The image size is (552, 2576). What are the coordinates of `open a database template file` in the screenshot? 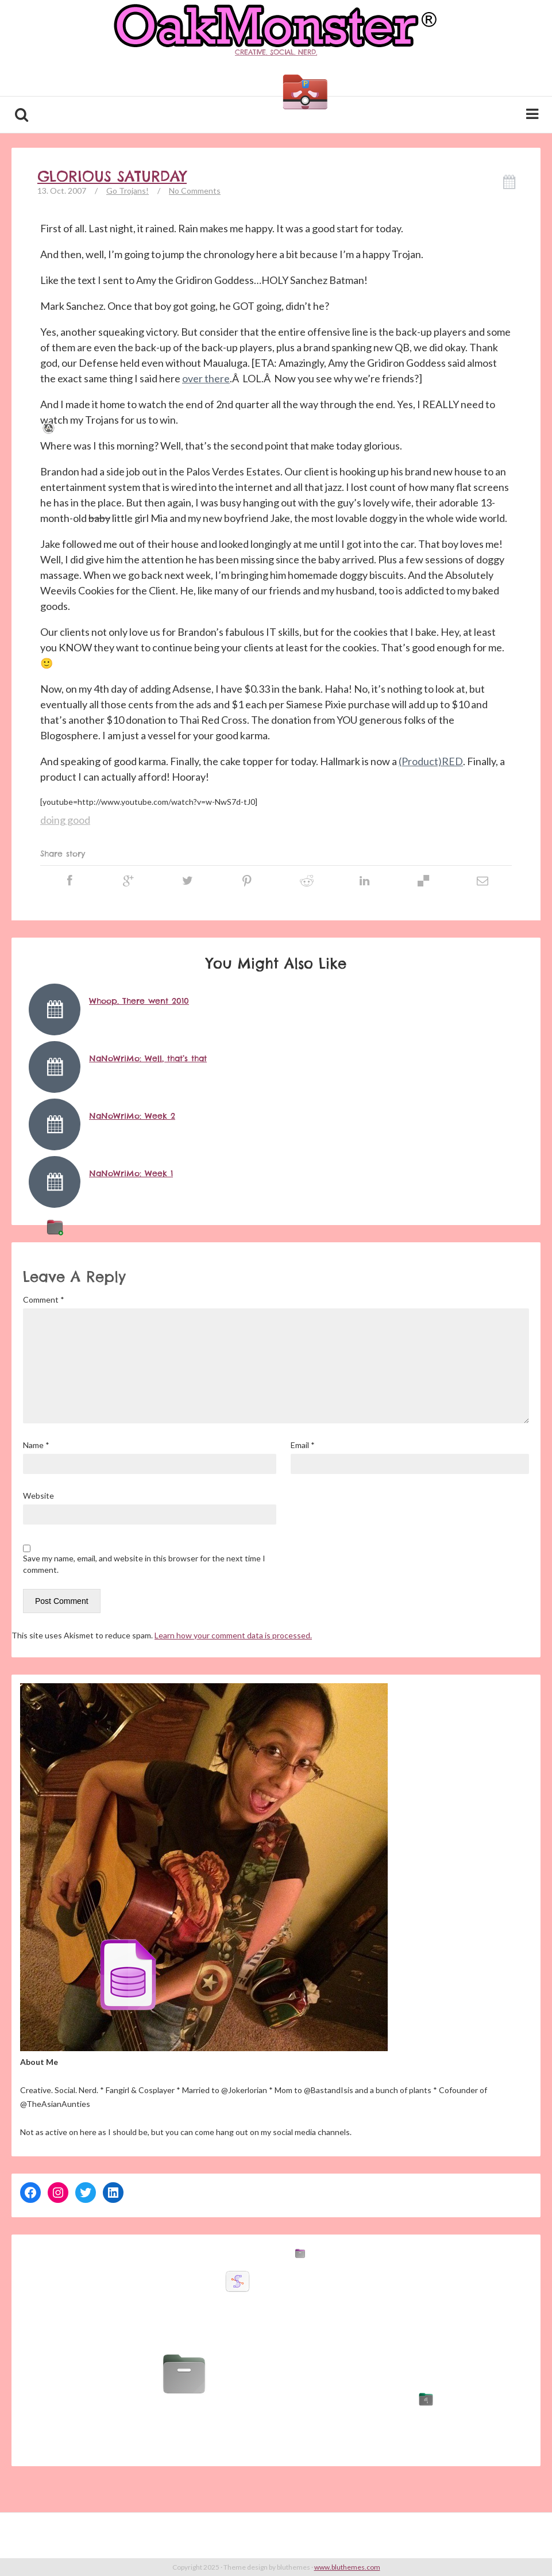 It's located at (128, 1975).